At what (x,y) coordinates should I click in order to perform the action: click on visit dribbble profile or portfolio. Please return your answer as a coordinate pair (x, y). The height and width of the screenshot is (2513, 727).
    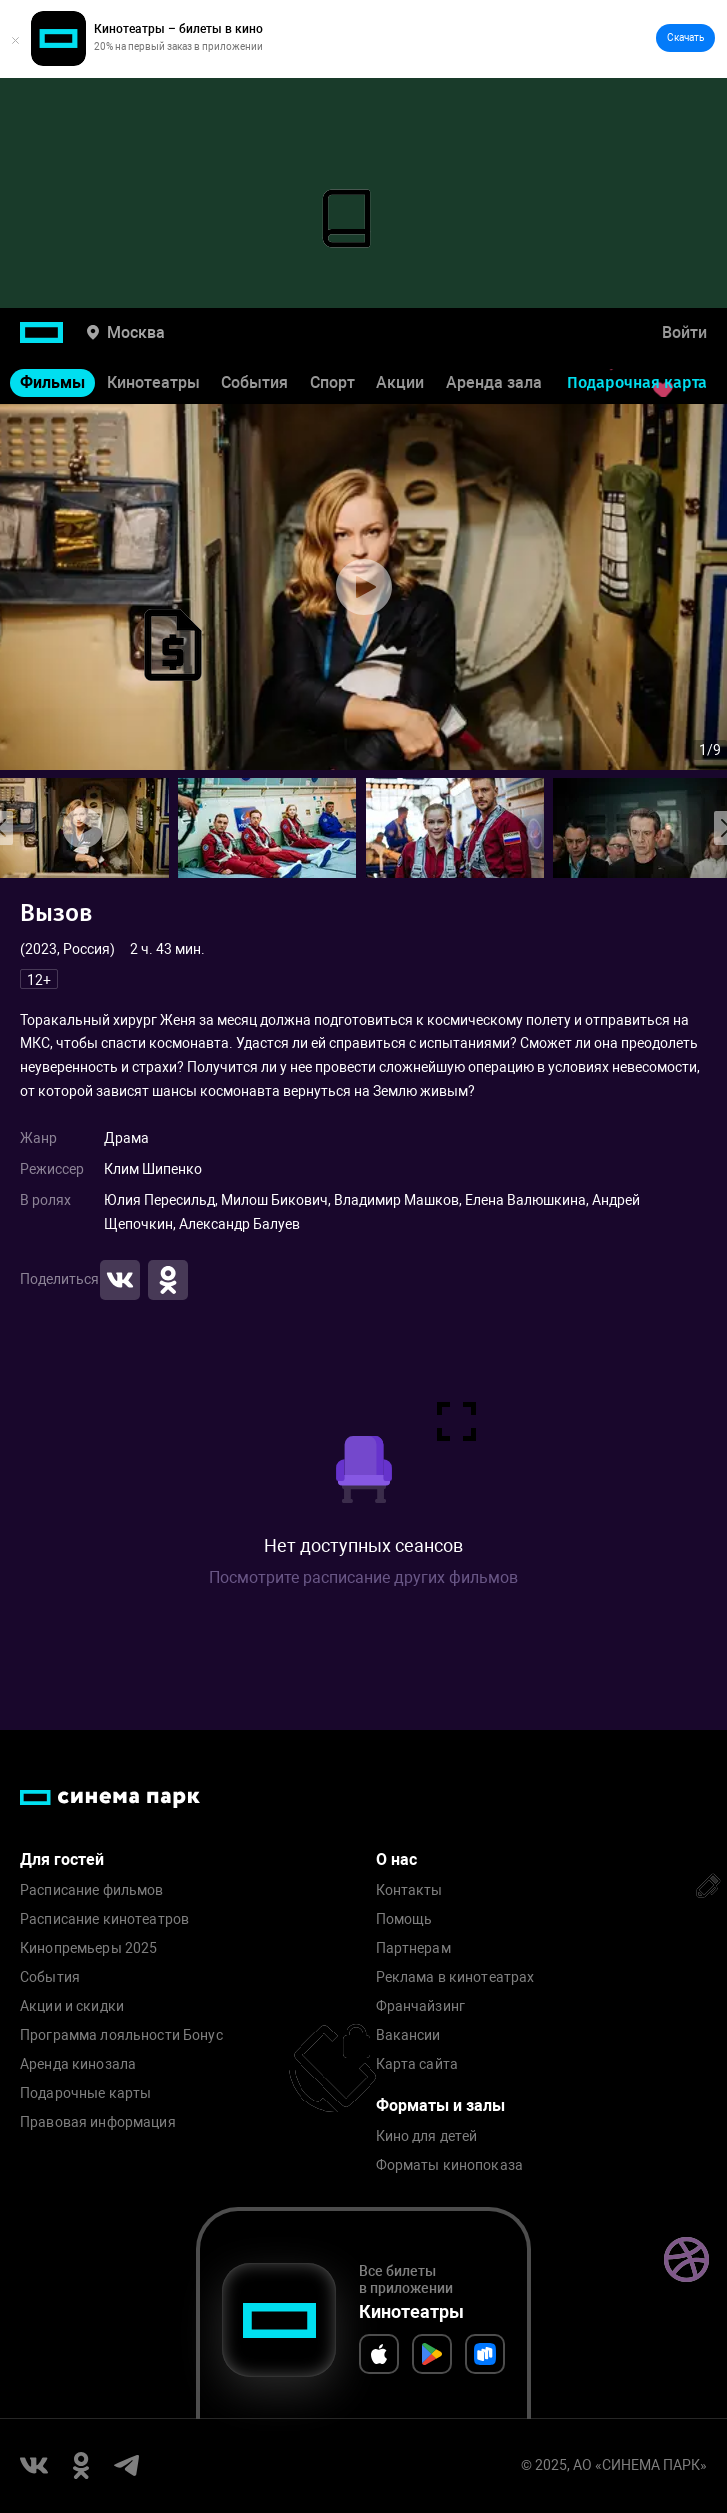
    Looking at the image, I should click on (686, 2259).